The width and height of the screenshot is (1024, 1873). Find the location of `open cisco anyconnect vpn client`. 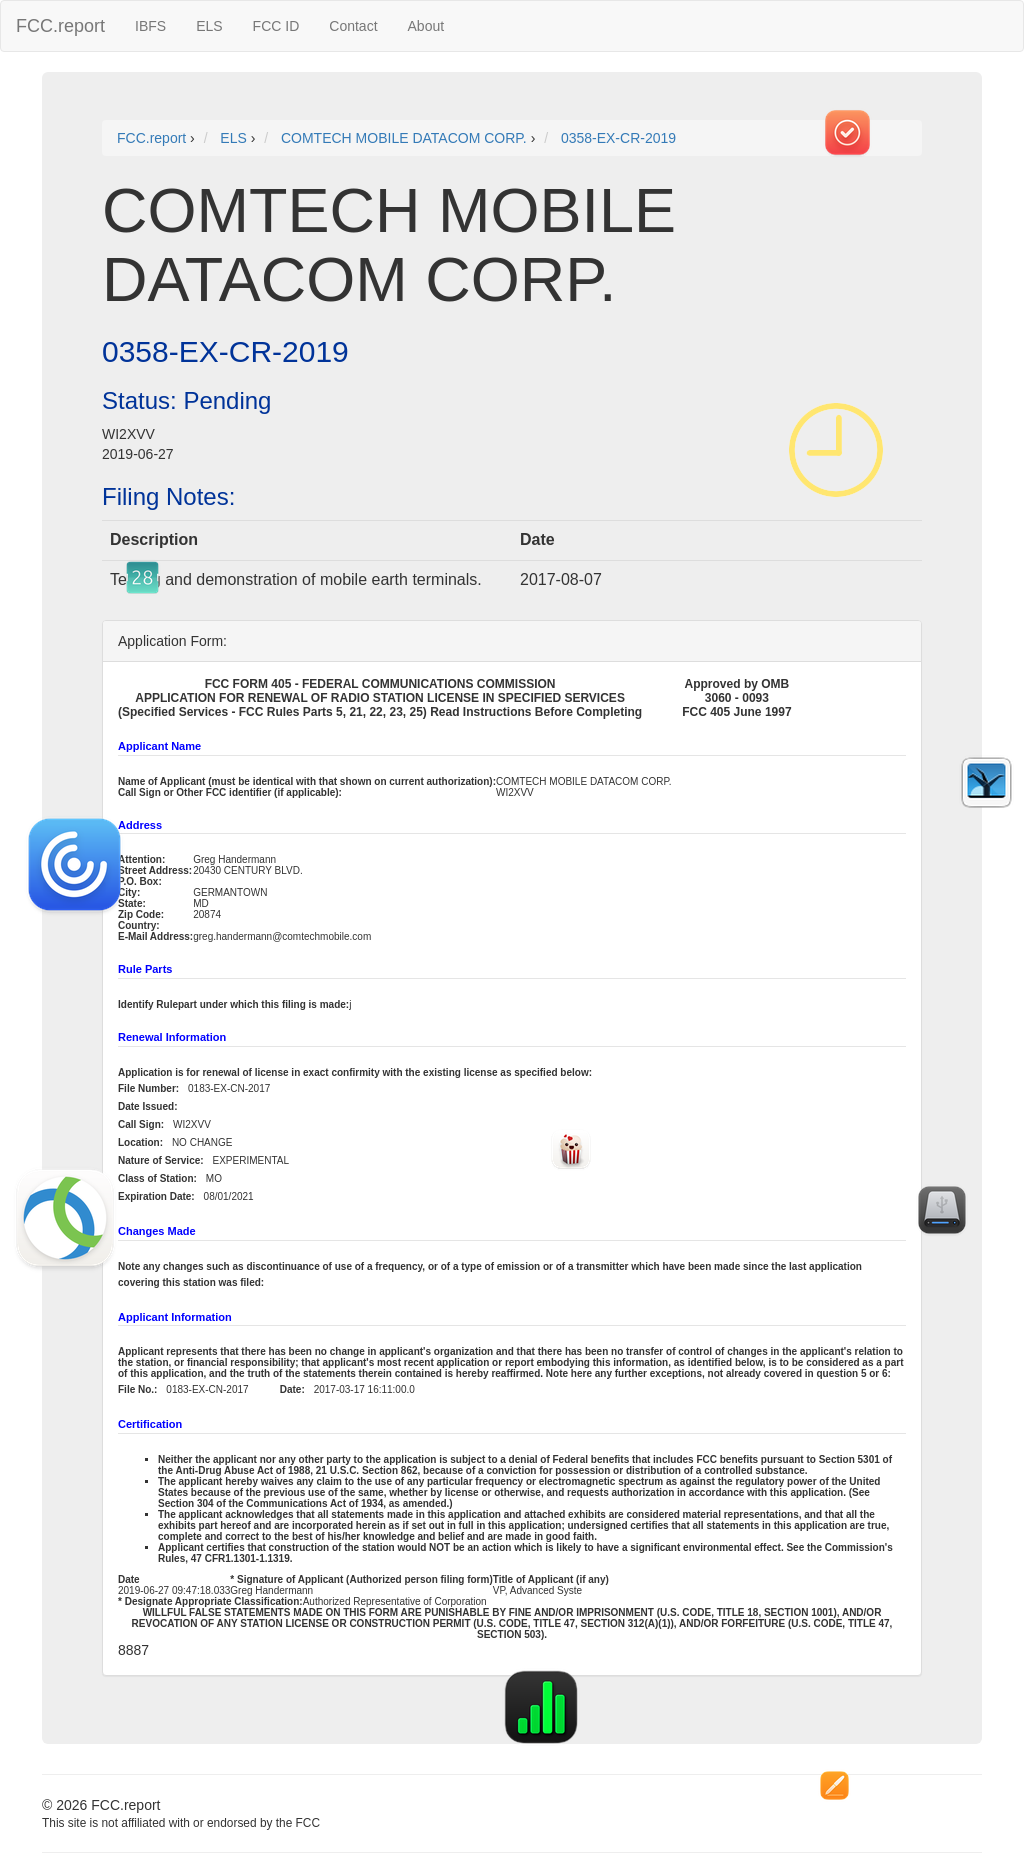

open cisco anyconnect vpn client is located at coordinates (65, 1218).